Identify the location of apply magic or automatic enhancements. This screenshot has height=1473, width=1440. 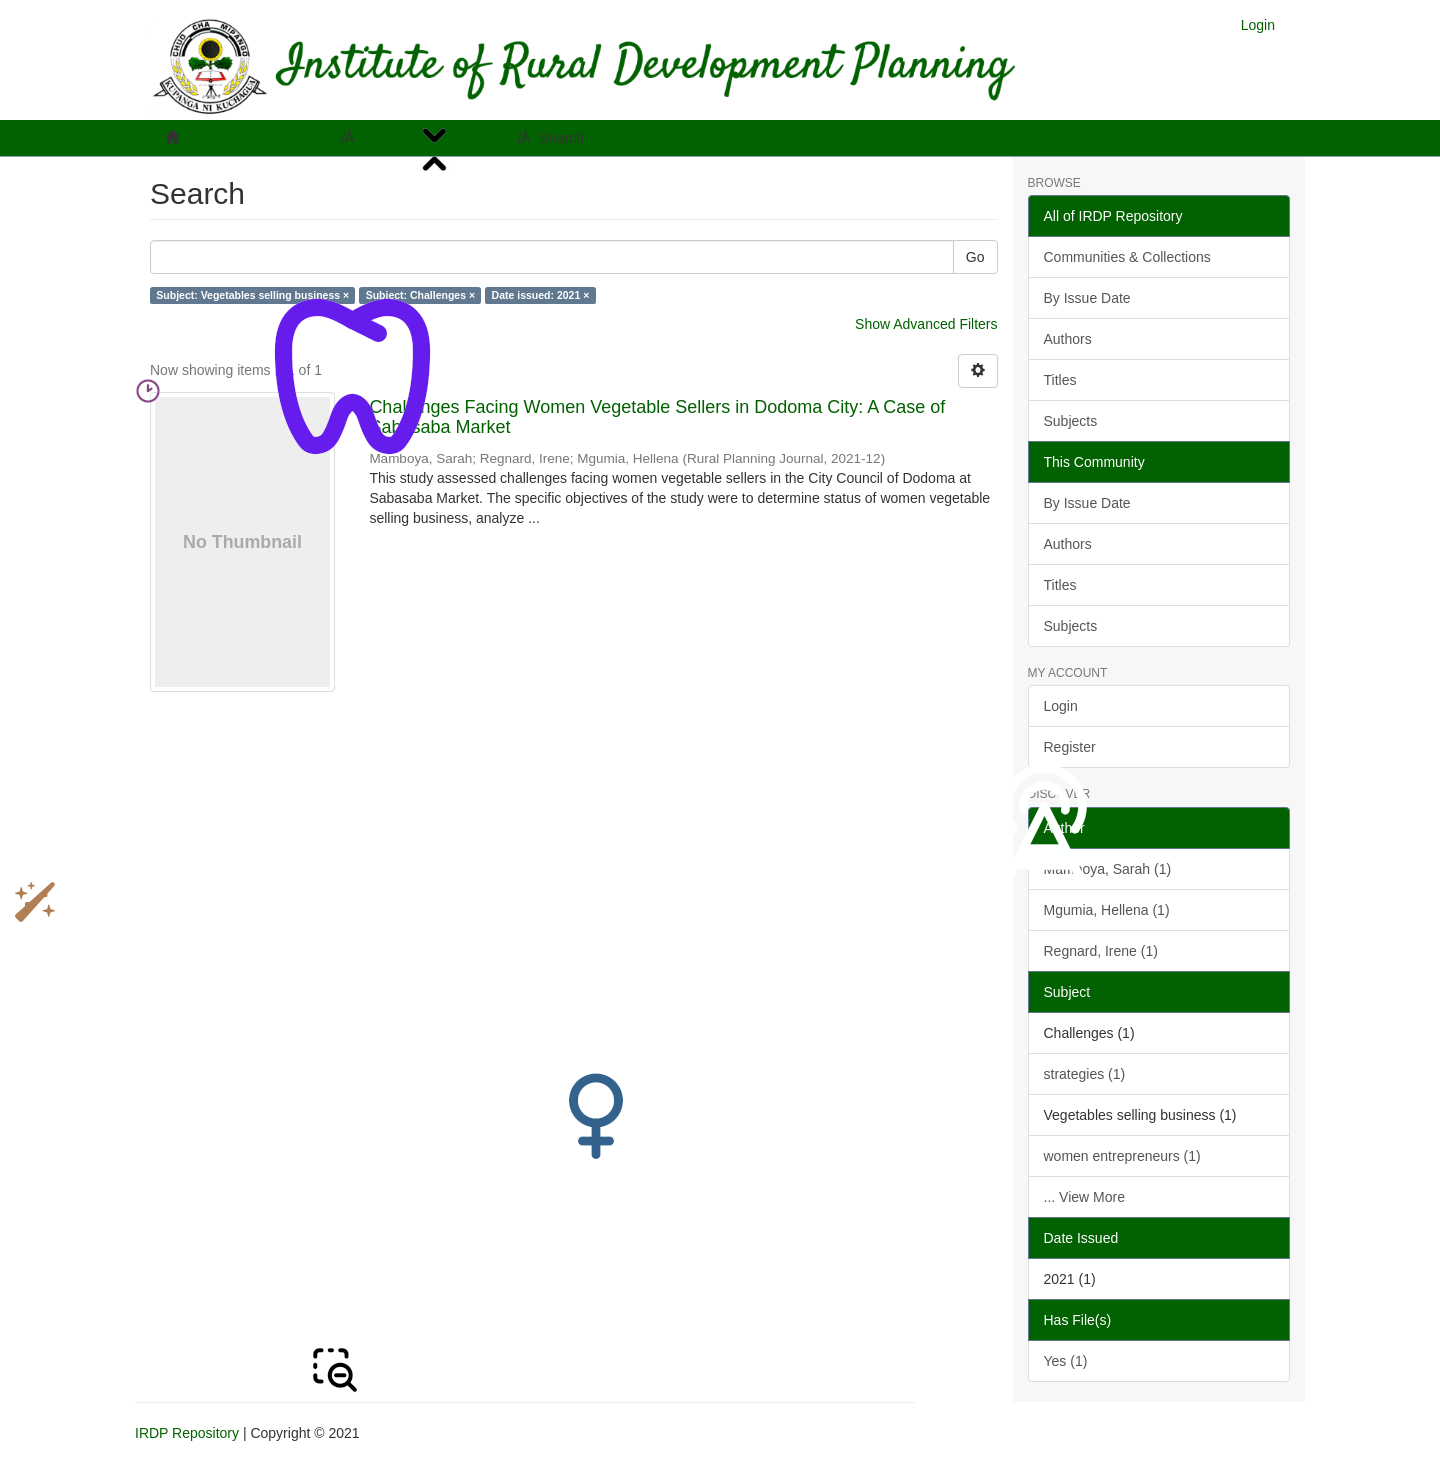
(35, 902).